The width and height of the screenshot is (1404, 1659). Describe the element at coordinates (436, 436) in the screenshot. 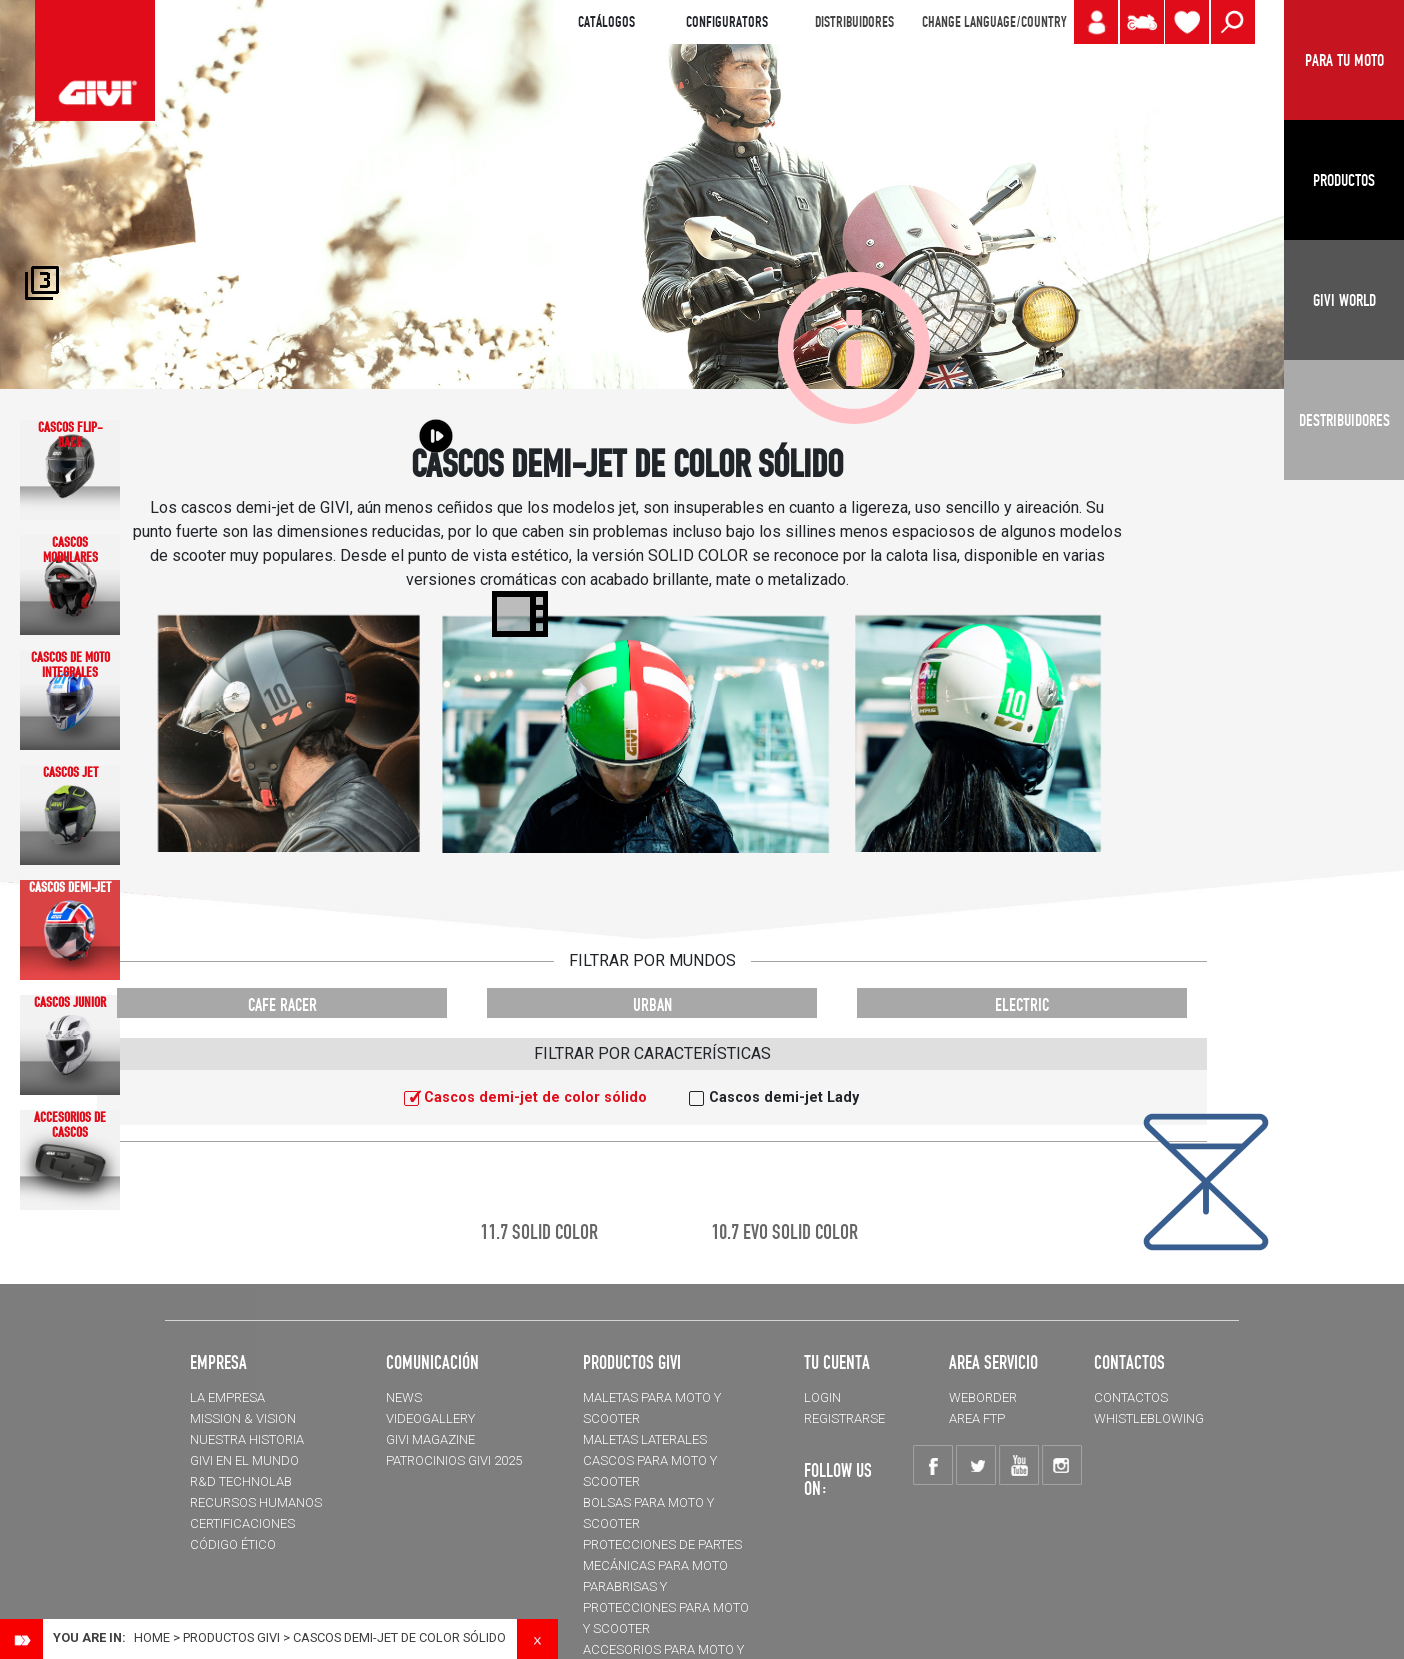

I see `play next item in queue` at that location.